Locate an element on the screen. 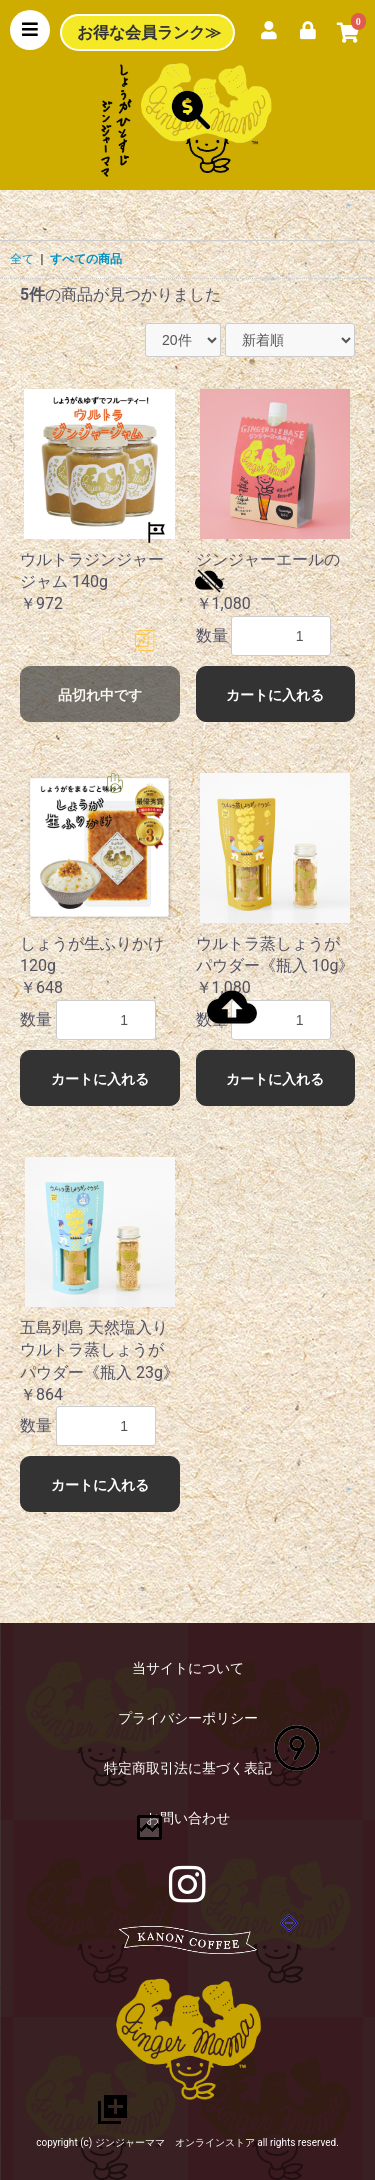  indicates an image failed to load is located at coordinates (149, 1827).